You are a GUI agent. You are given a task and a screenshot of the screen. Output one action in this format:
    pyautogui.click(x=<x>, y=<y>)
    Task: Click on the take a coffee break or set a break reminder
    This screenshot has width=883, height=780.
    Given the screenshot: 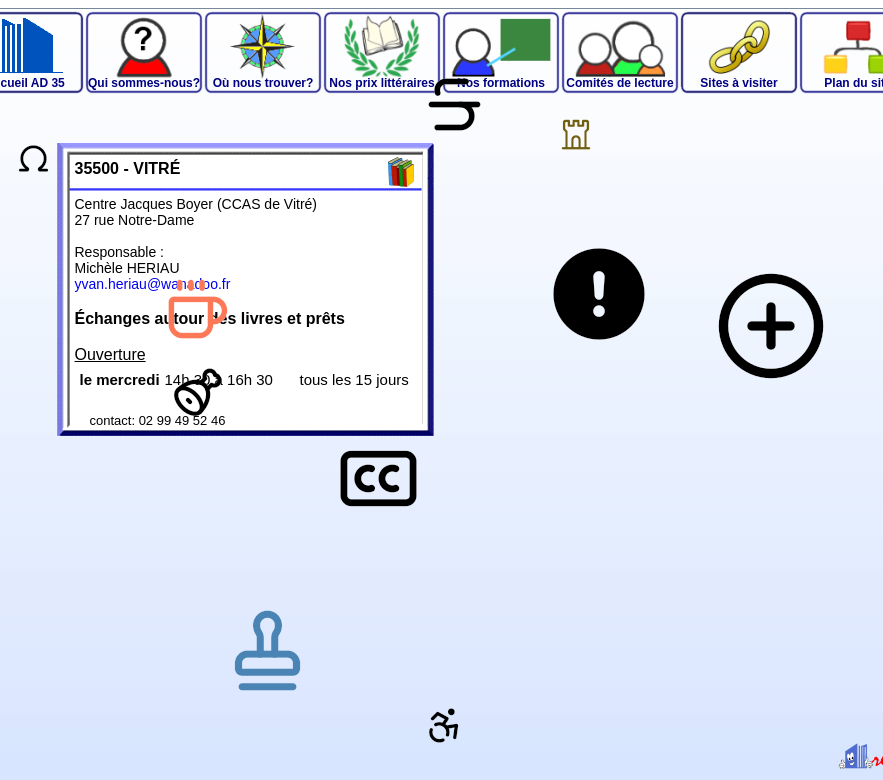 What is the action you would take?
    pyautogui.click(x=196, y=310)
    